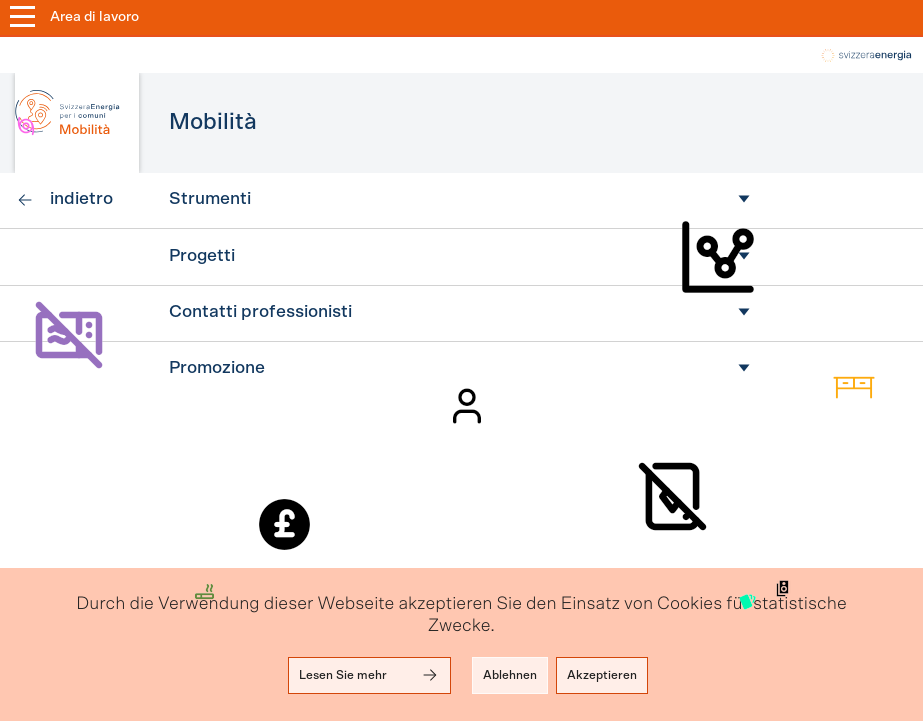 This screenshot has width=923, height=721. Describe the element at coordinates (69, 335) in the screenshot. I see `microwave is currently disabled or off` at that location.